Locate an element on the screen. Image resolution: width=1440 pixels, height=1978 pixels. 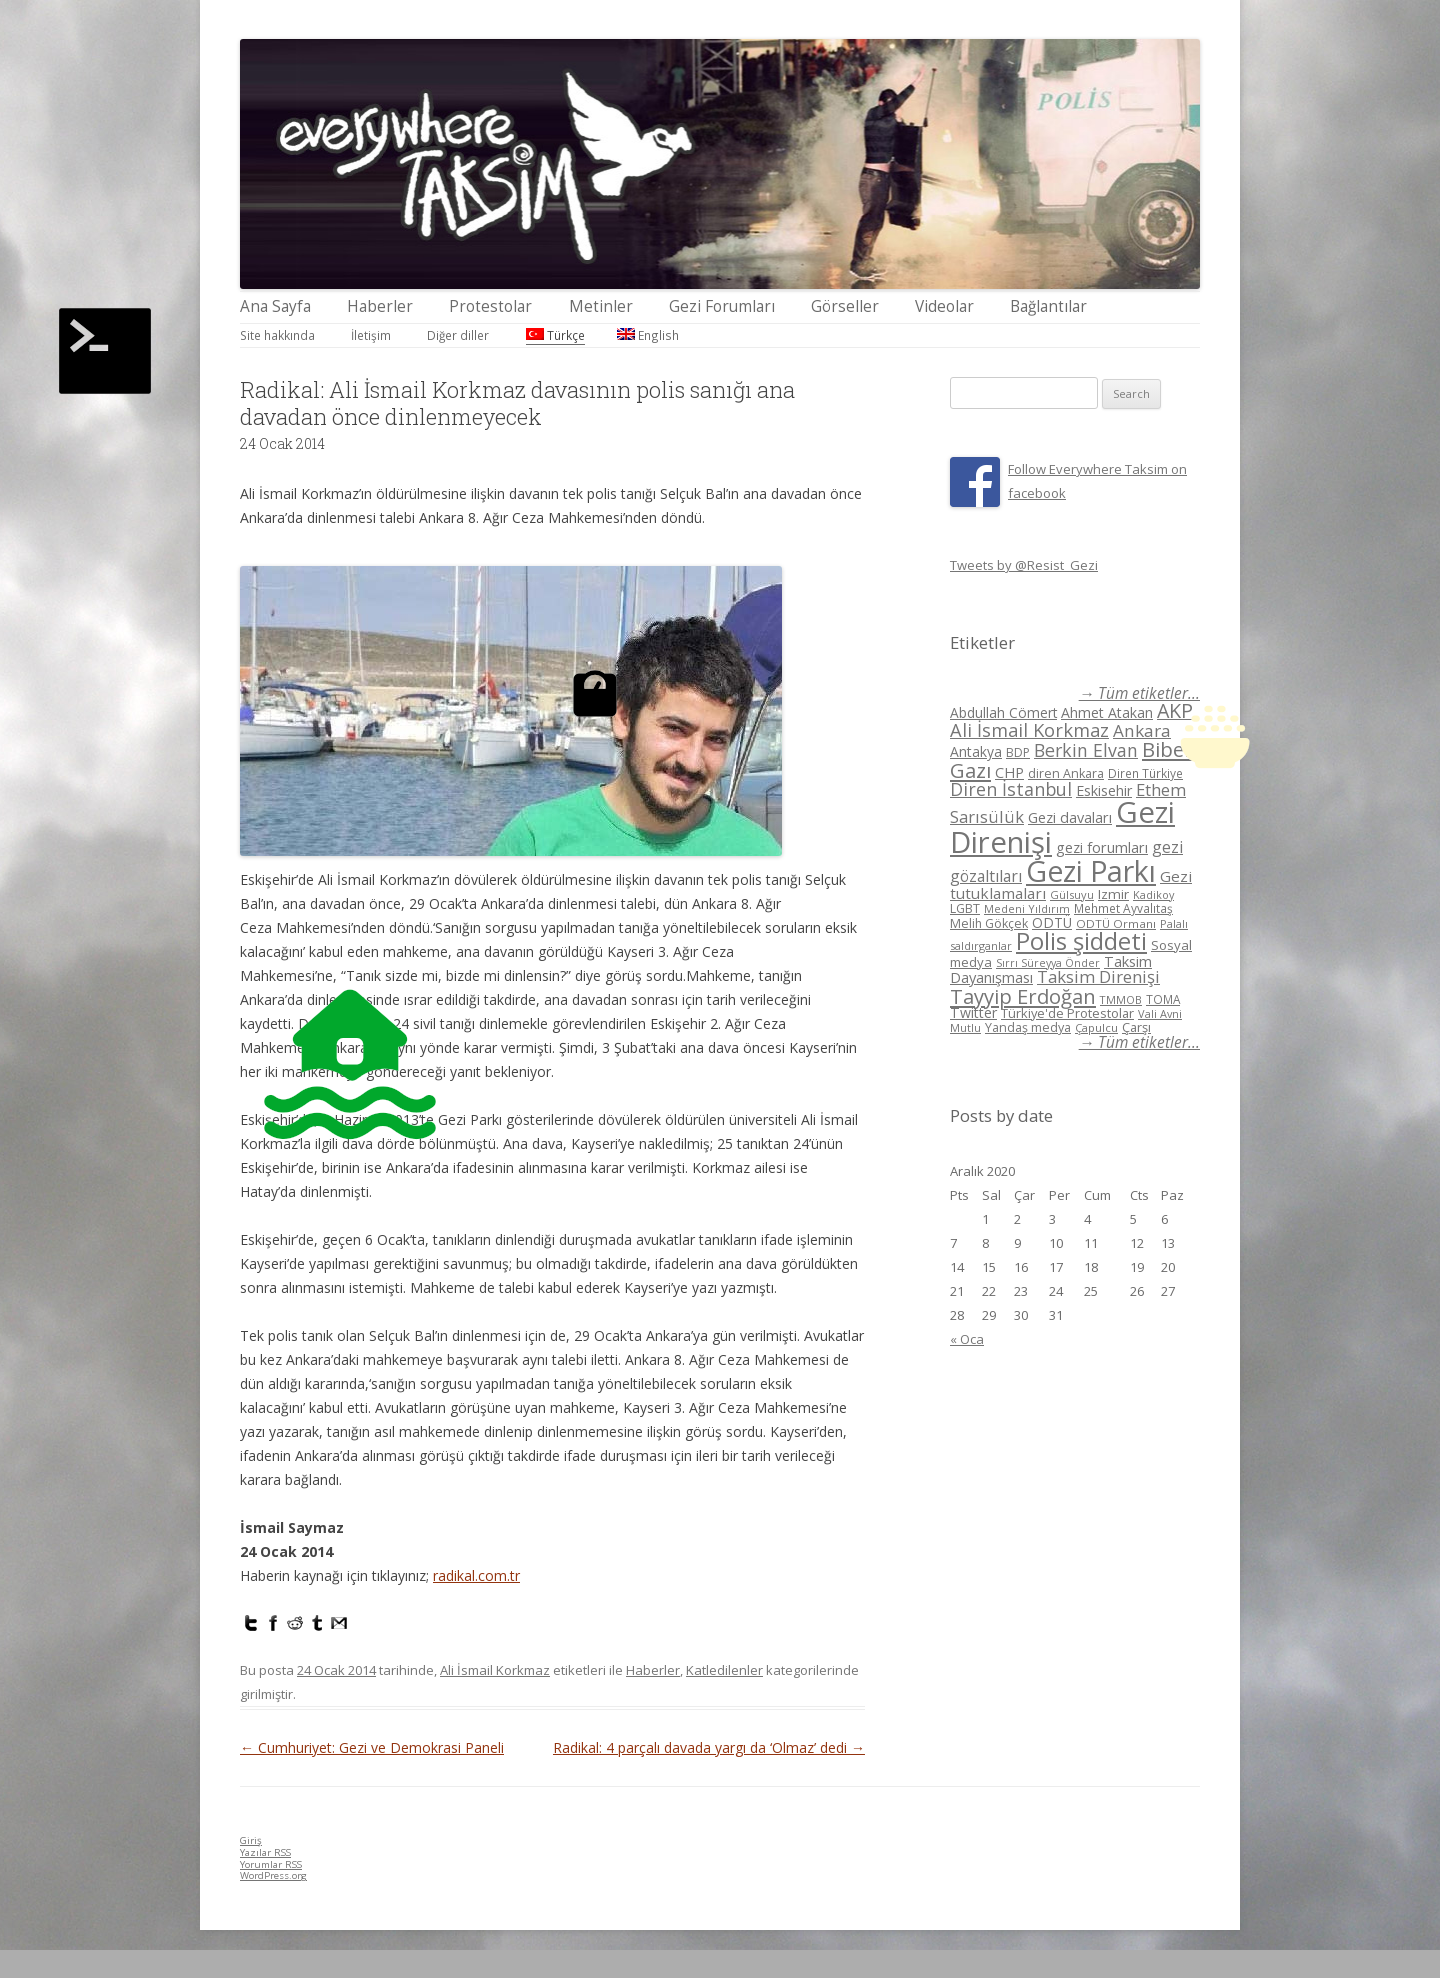
indicates flood warning or water damage alert is located at coordinates (350, 1060).